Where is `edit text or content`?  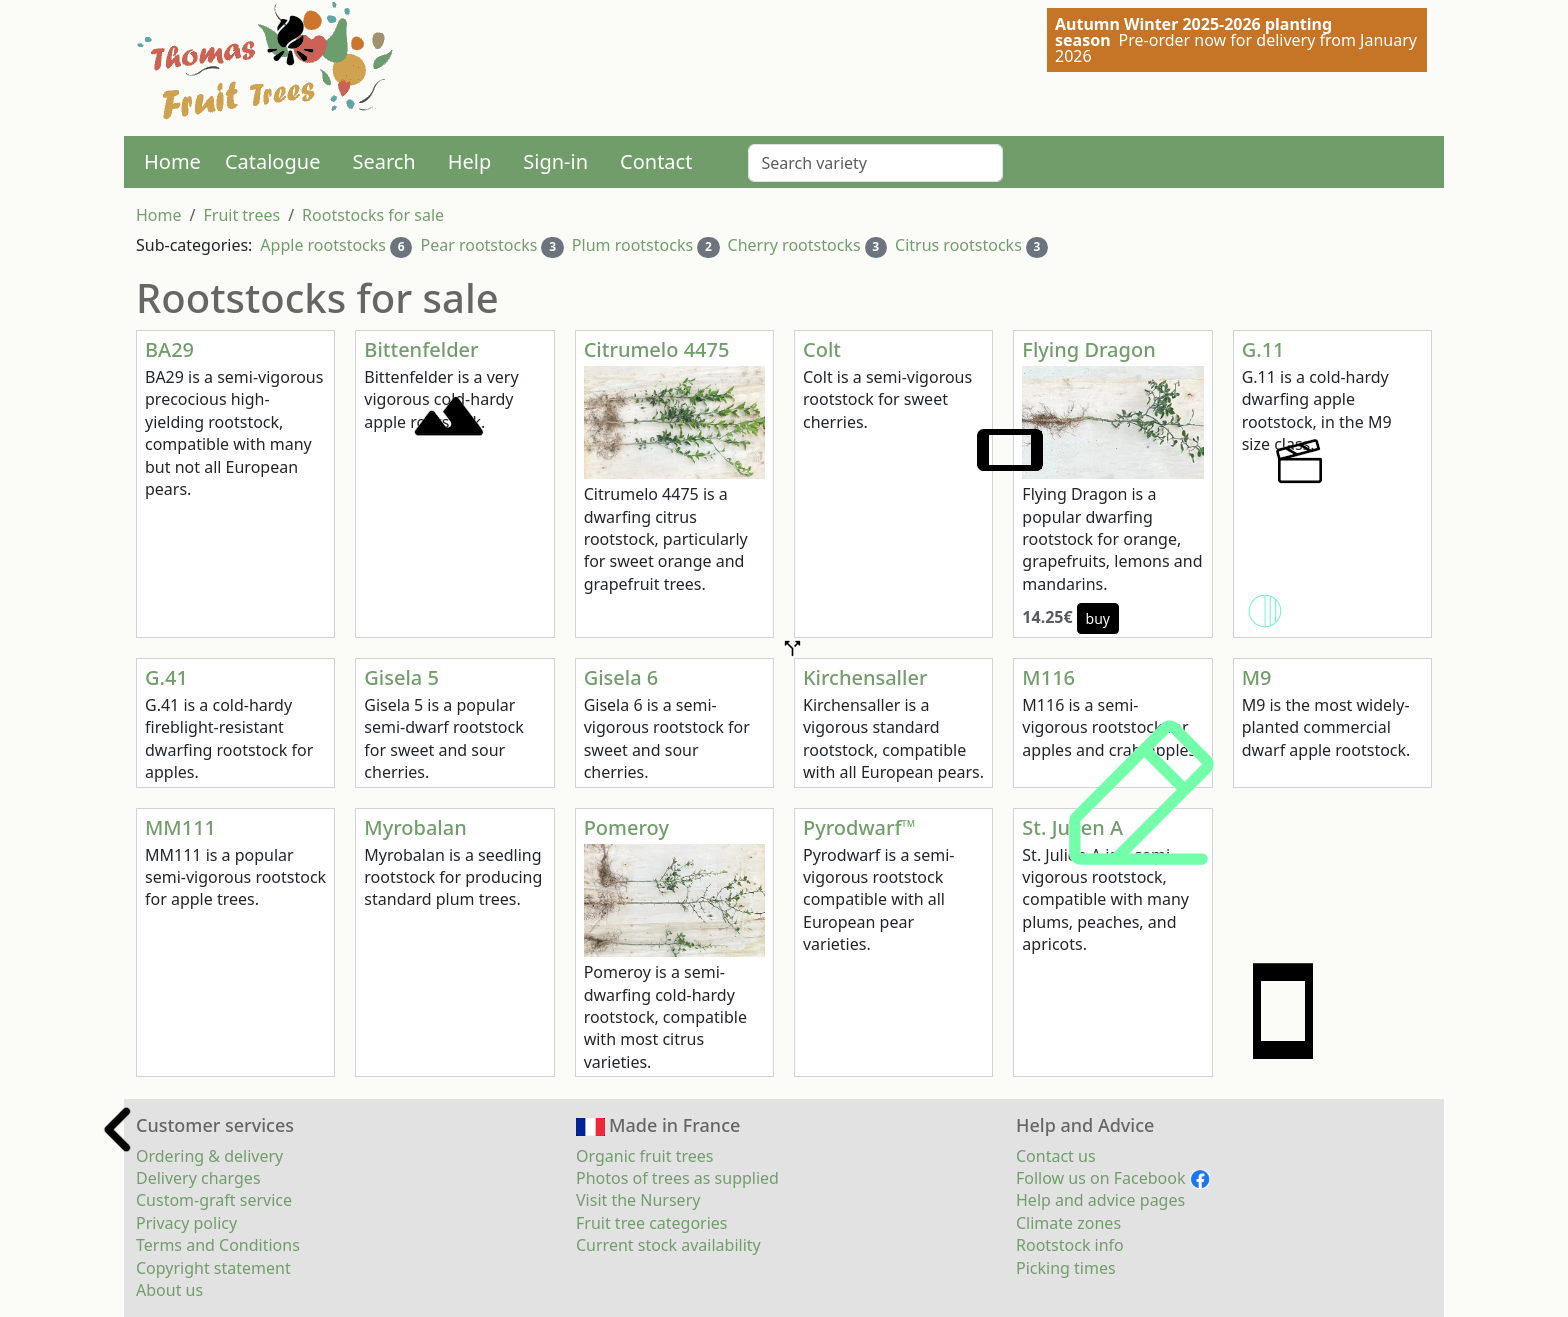 edit text or content is located at coordinates (1138, 795).